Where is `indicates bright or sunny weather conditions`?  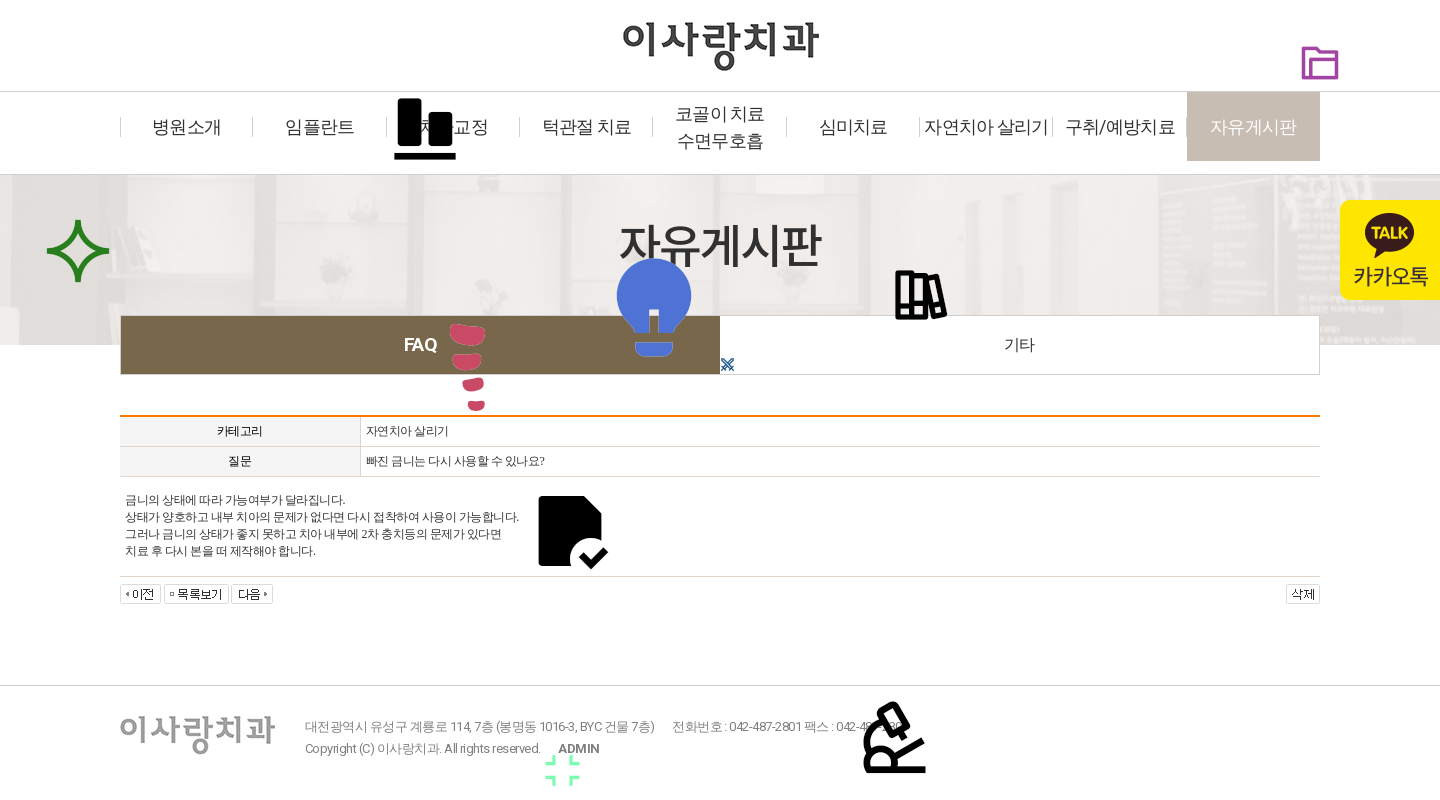 indicates bright or sunny weather conditions is located at coordinates (78, 251).